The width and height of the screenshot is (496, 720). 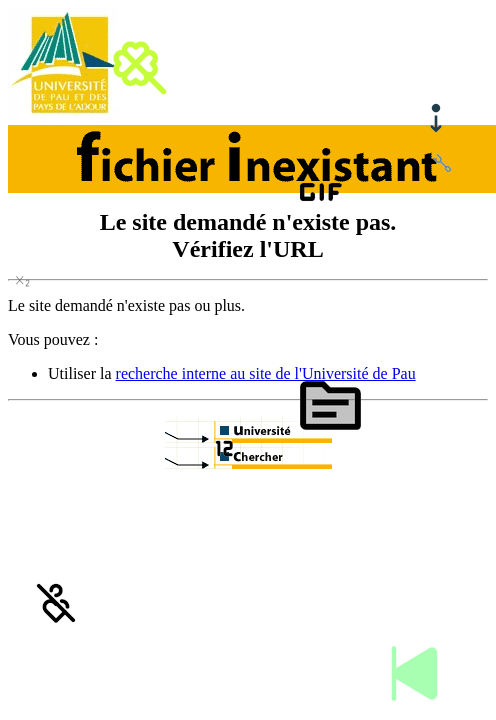 I want to click on move item down in a list, so click(x=436, y=118).